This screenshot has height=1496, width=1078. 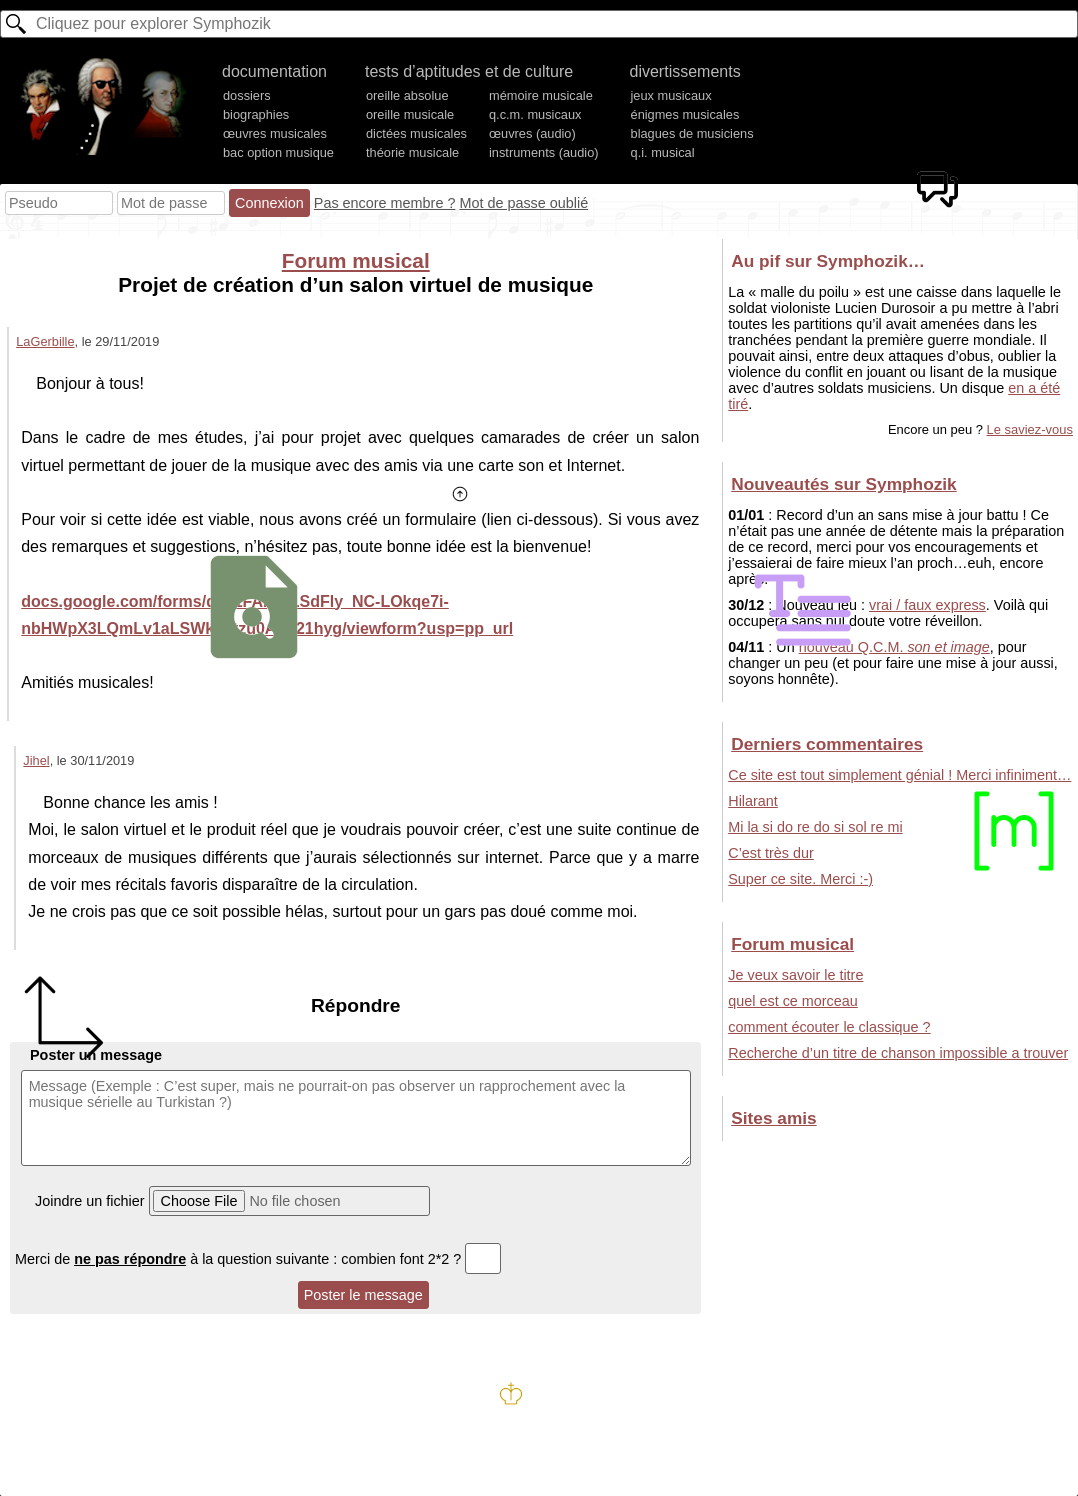 What do you see at coordinates (511, 1395) in the screenshot?
I see `indicates premium or royal status` at bounding box center [511, 1395].